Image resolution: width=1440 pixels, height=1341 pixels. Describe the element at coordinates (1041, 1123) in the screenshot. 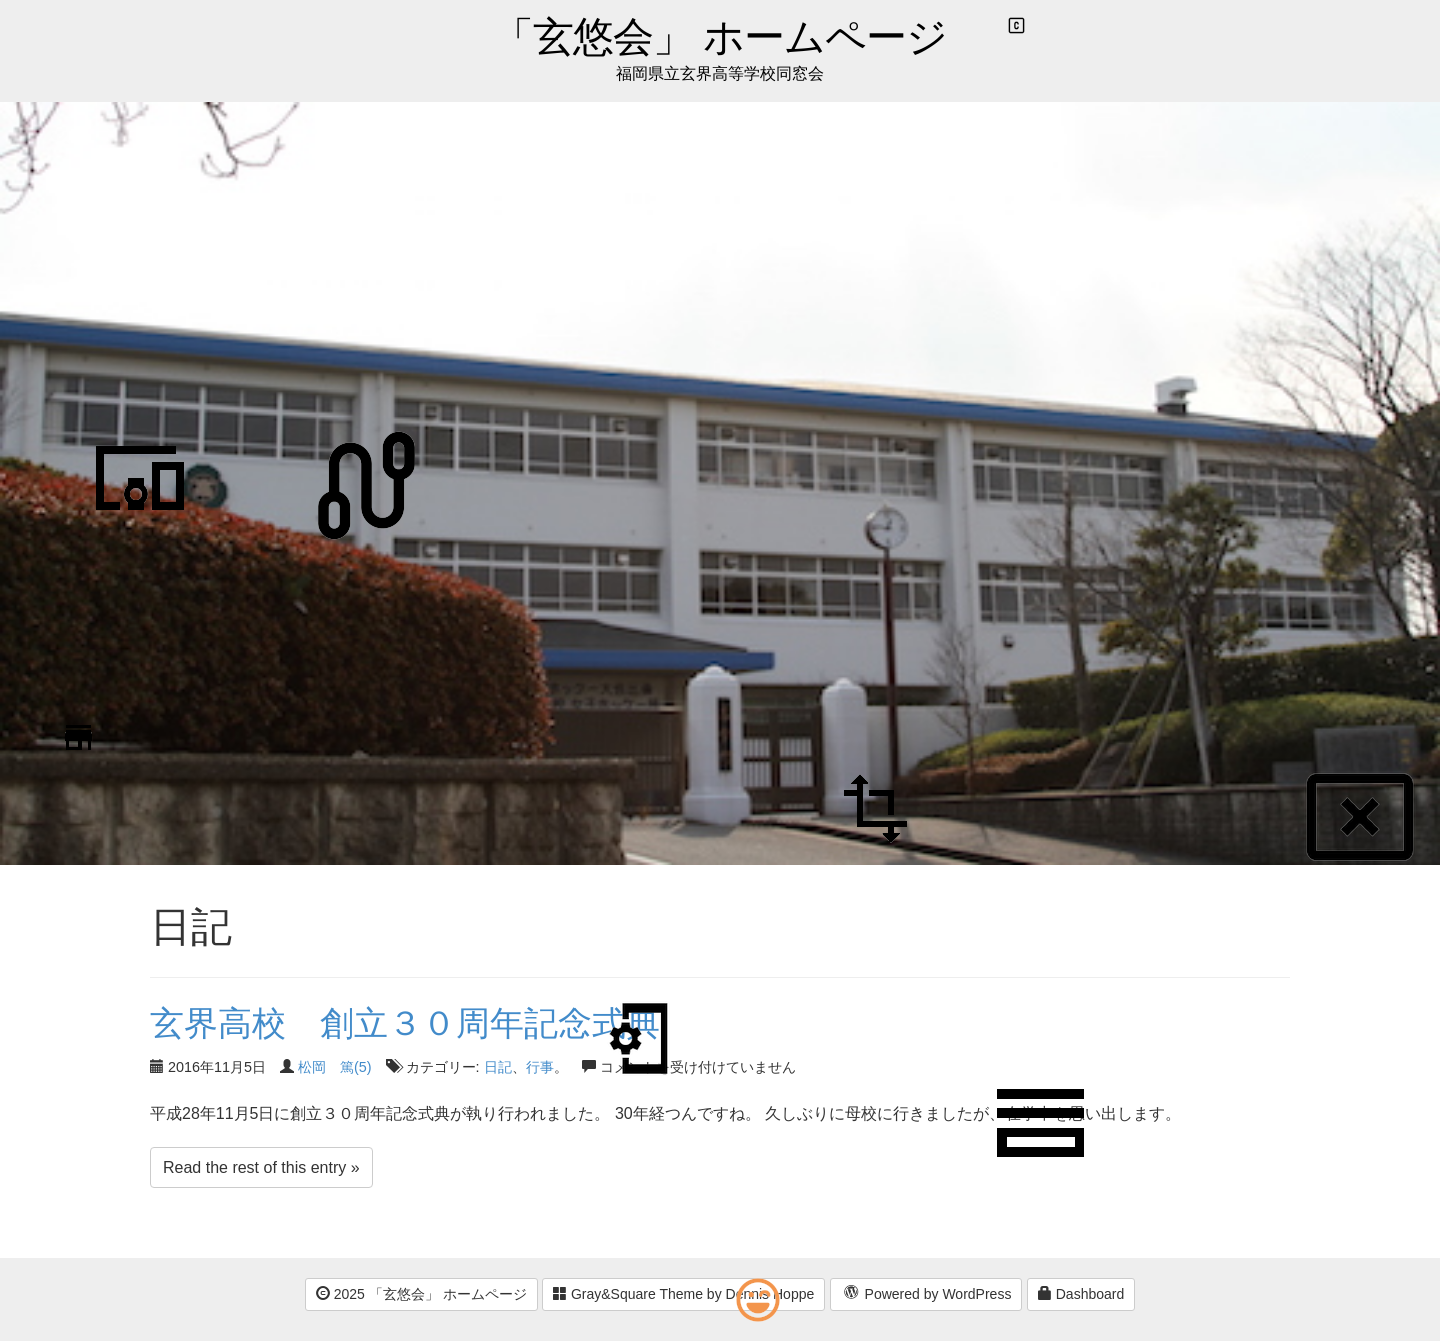

I see `split view horizontally` at that location.